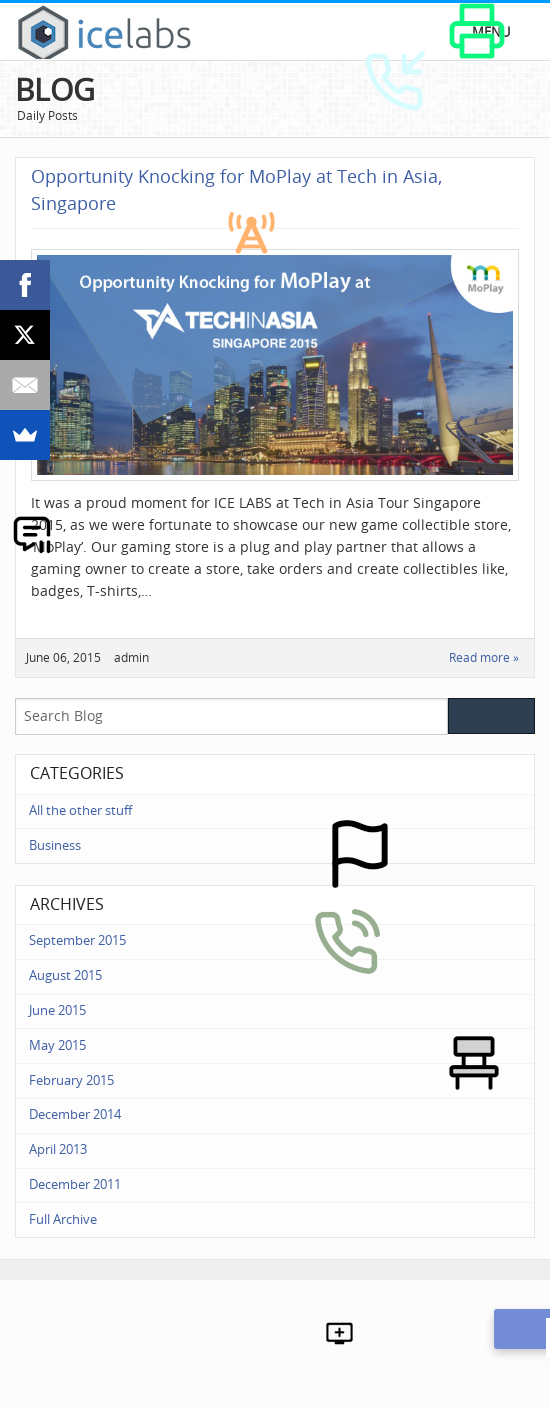 The height and width of the screenshot is (1409, 550). Describe the element at coordinates (339, 1333) in the screenshot. I see `add video to watch queue` at that location.